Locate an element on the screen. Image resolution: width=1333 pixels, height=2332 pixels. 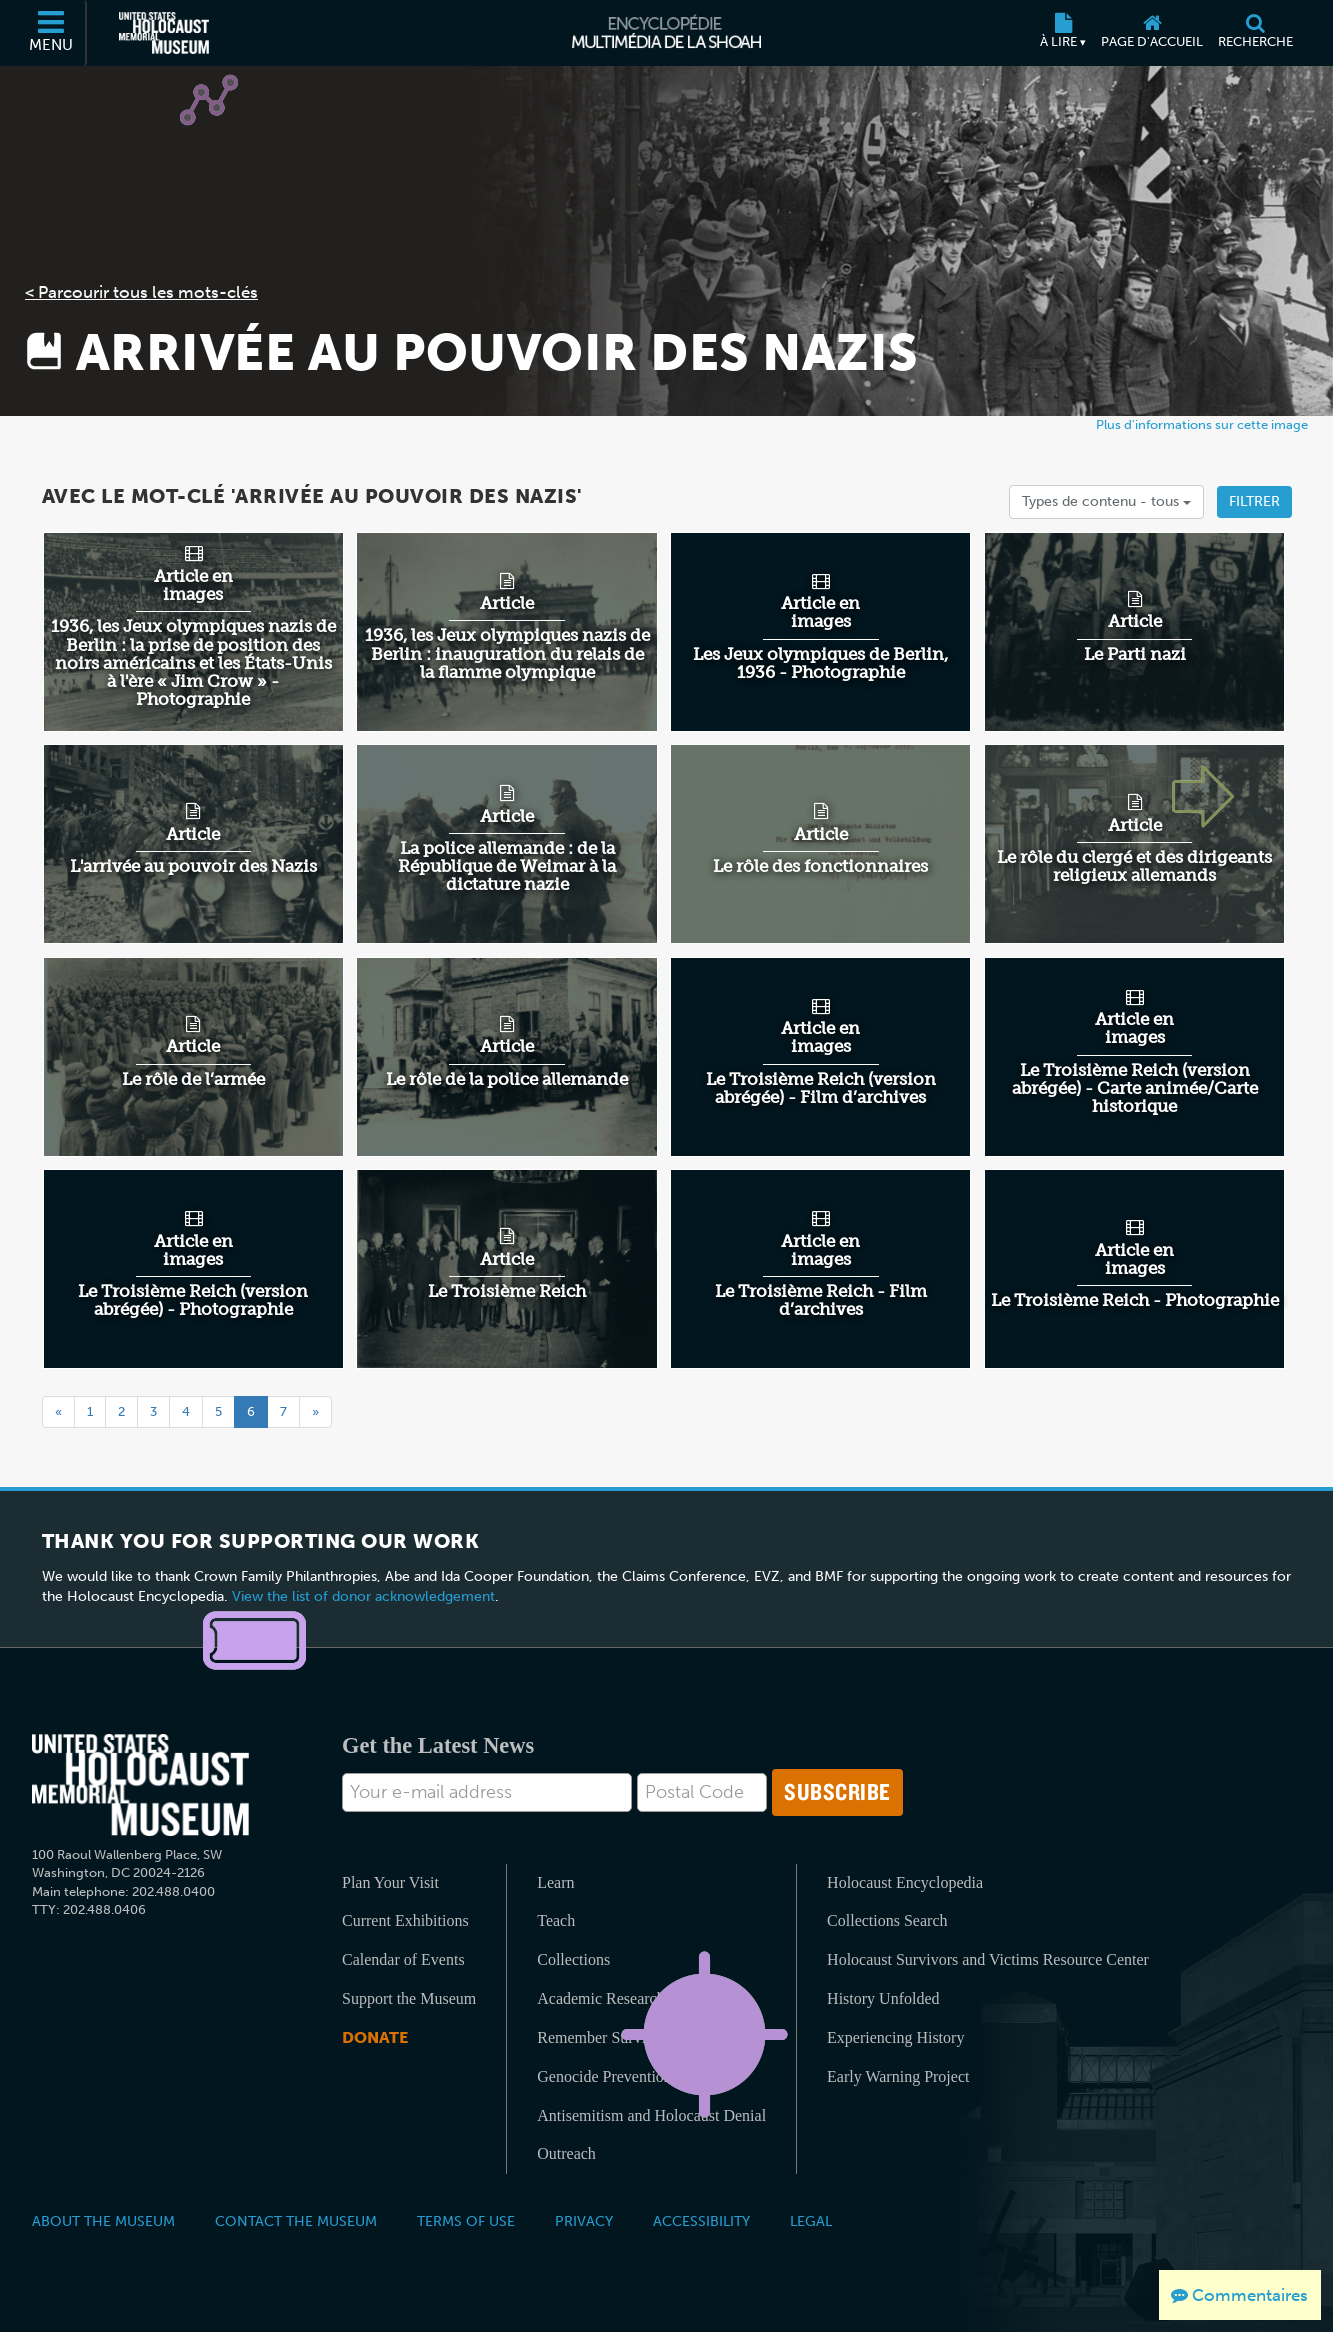
go forward or proceed to the next step is located at coordinates (1200, 796).